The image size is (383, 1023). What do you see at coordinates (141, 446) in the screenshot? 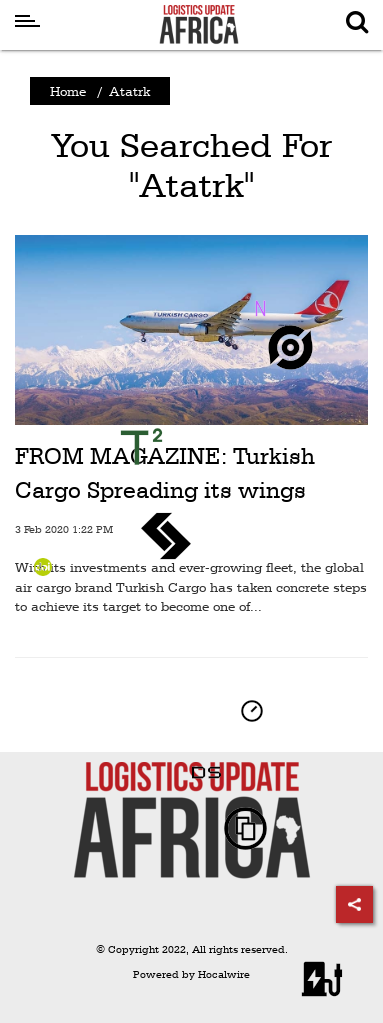
I see `format text as superscript` at bounding box center [141, 446].